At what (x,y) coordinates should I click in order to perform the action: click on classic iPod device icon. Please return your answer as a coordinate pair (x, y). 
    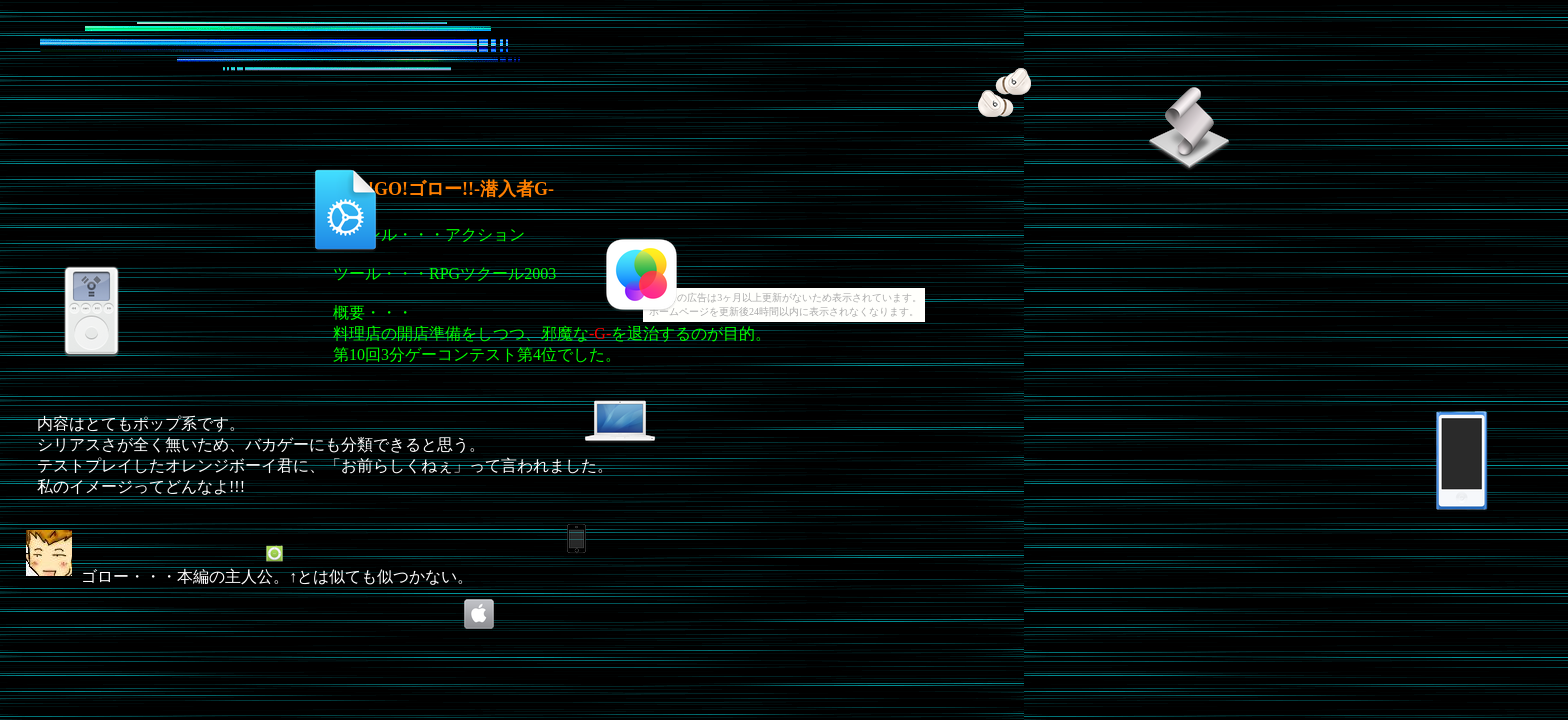
    Looking at the image, I should click on (91, 311).